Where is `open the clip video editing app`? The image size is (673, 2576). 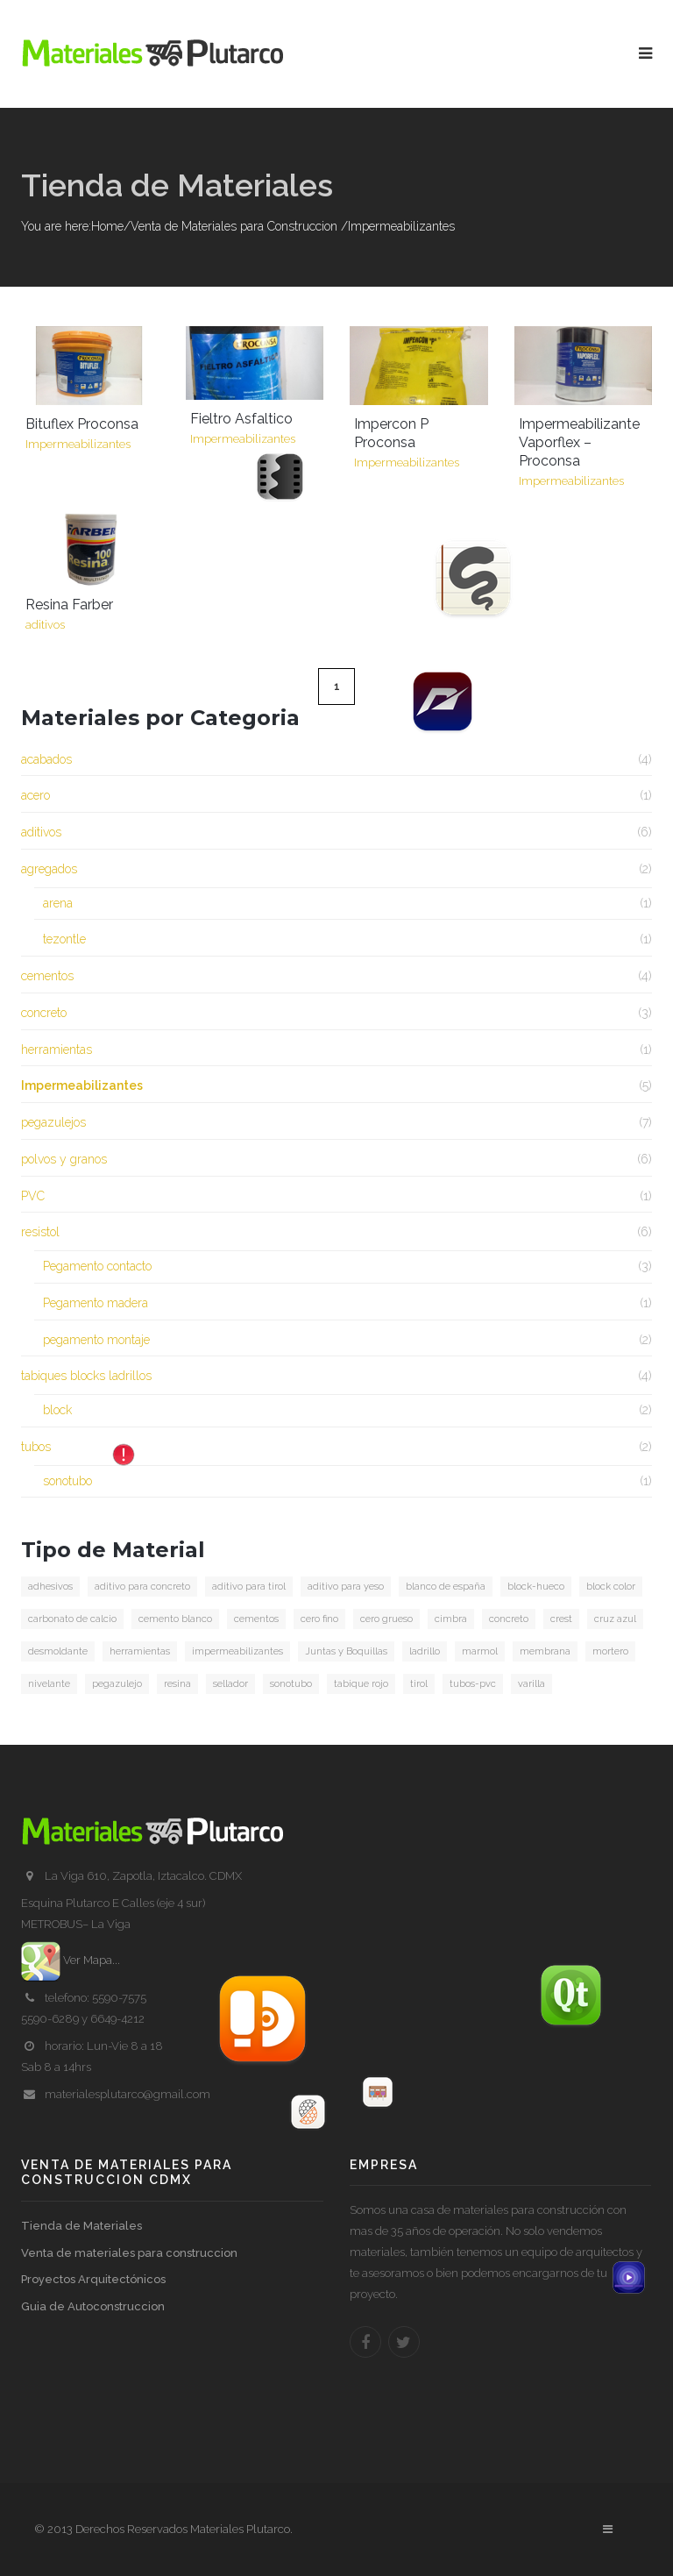 open the clip video editing app is located at coordinates (628, 2277).